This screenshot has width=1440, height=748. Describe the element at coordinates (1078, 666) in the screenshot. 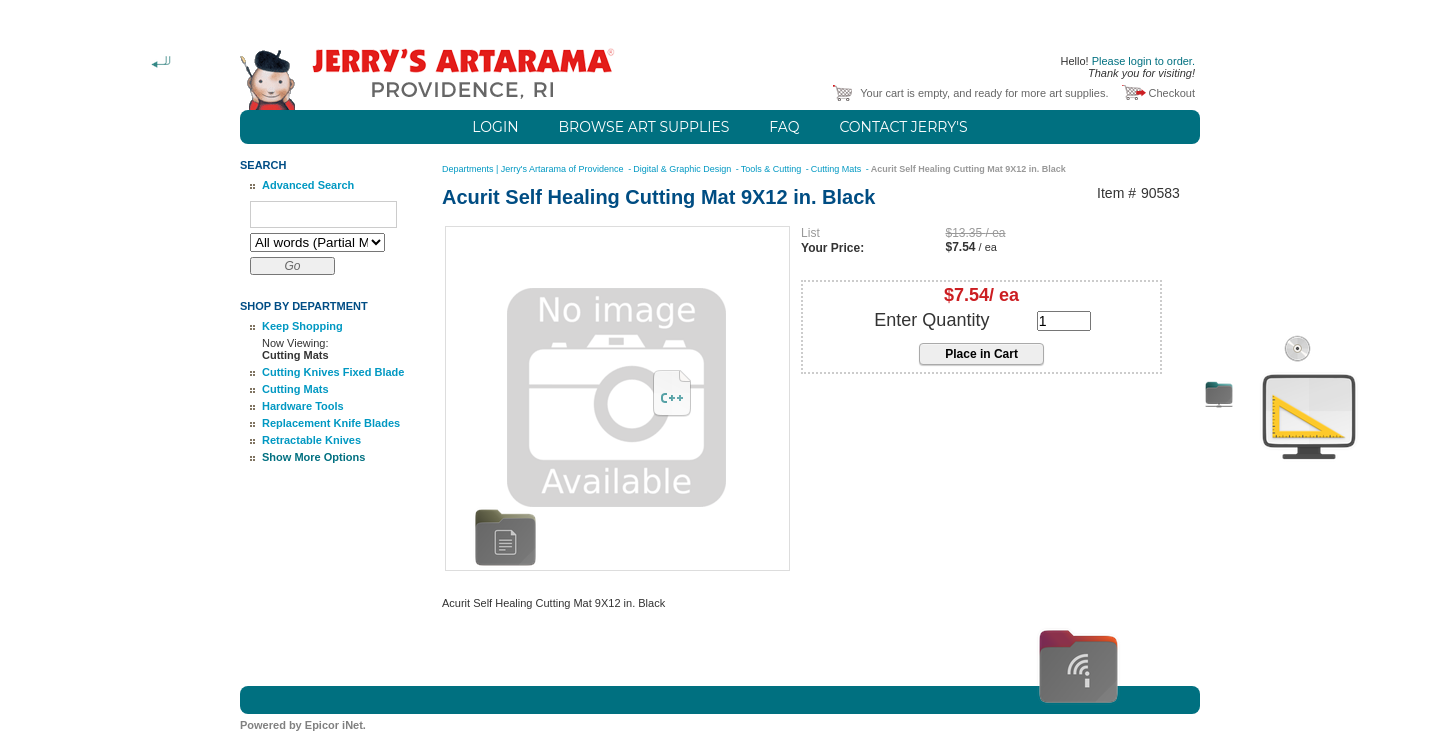

I see `open insync cloud sync folder` at that location.